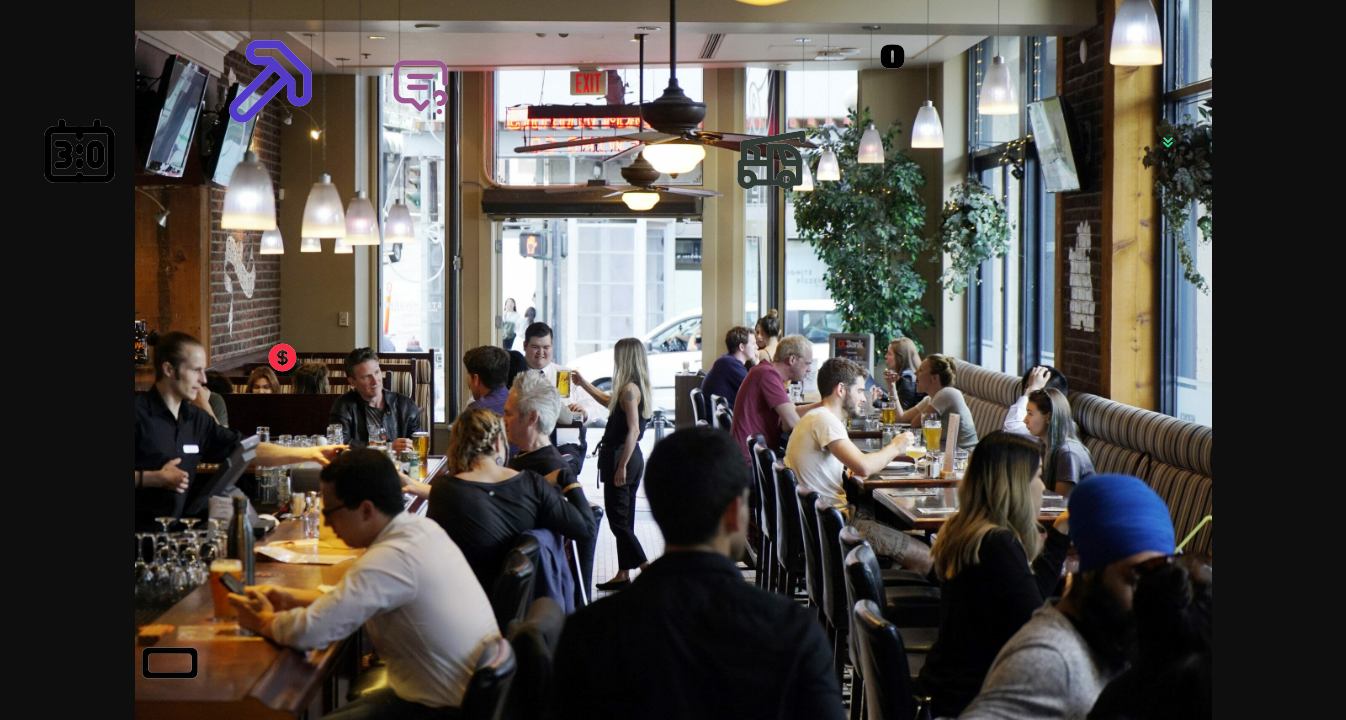 The width and height of the screenshot is (1346, 720). Describe the element at coordinates (420, 84) in the screenshot. I see `access help or FAQ chat` at that location.